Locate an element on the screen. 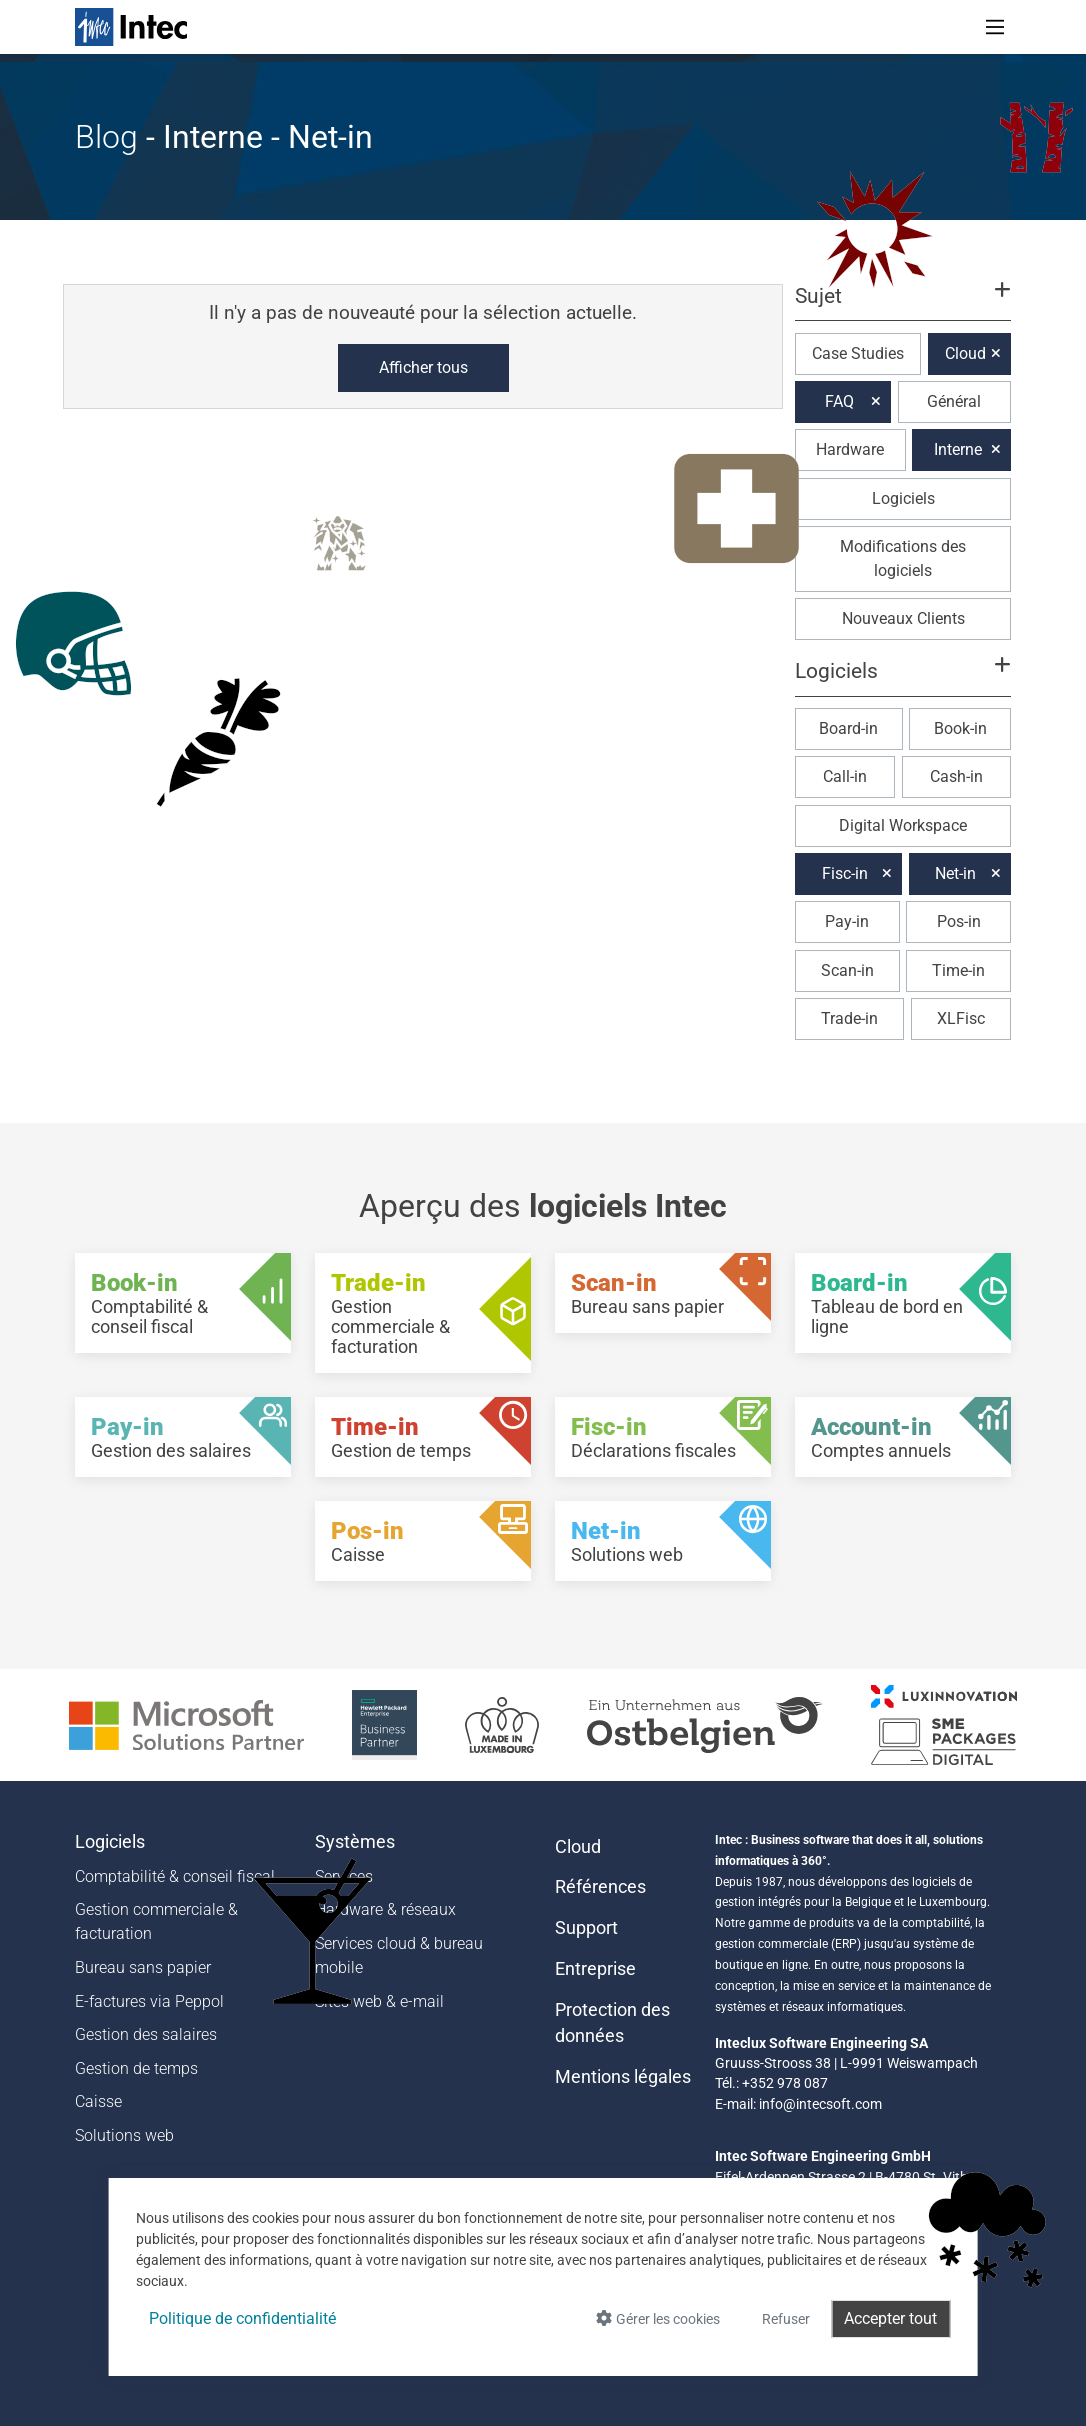 This screenshot has height=2426, width=1086. indicates an eclipse or celestial event in a game is located at coordinates (873, 229).